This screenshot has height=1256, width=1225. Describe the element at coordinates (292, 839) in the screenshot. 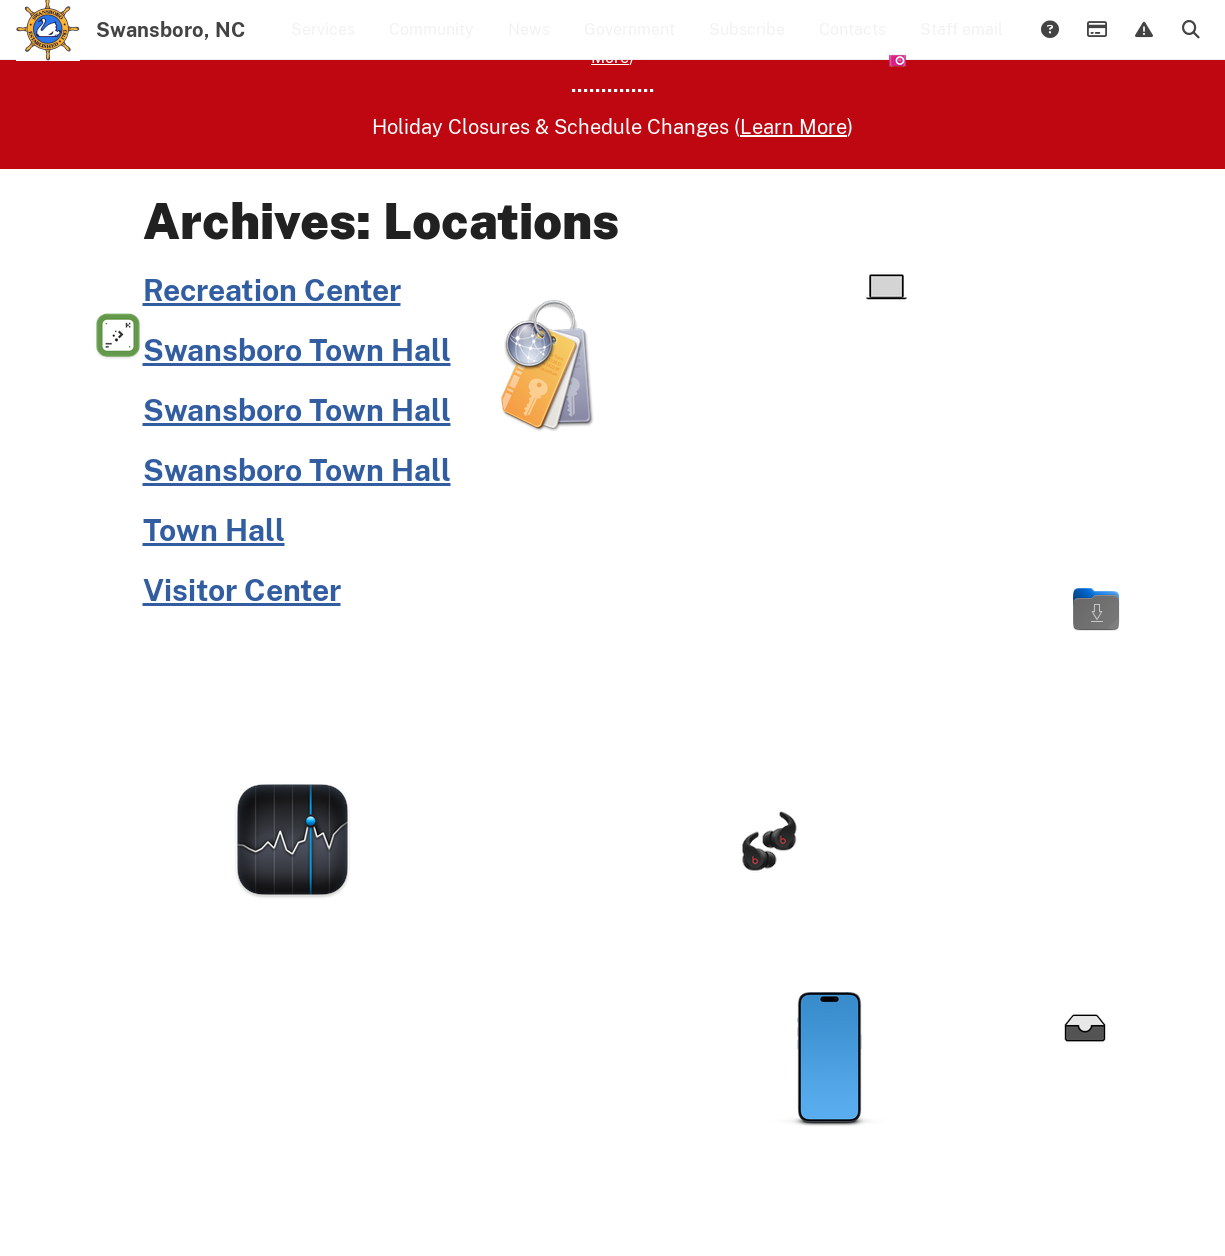

I see `open the stocks app to view market data` at that location.